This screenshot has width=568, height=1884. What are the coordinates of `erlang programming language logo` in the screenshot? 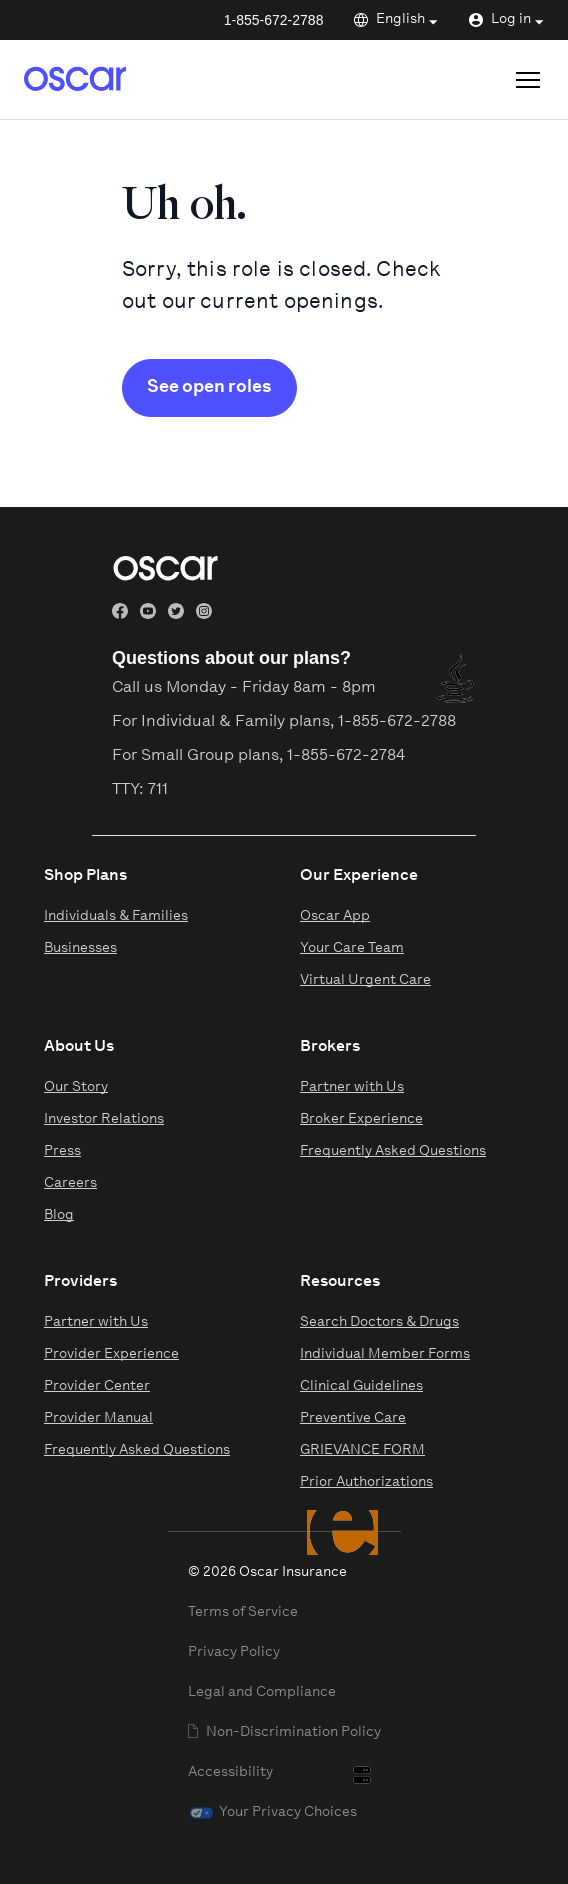 It's located at (342, 1532).